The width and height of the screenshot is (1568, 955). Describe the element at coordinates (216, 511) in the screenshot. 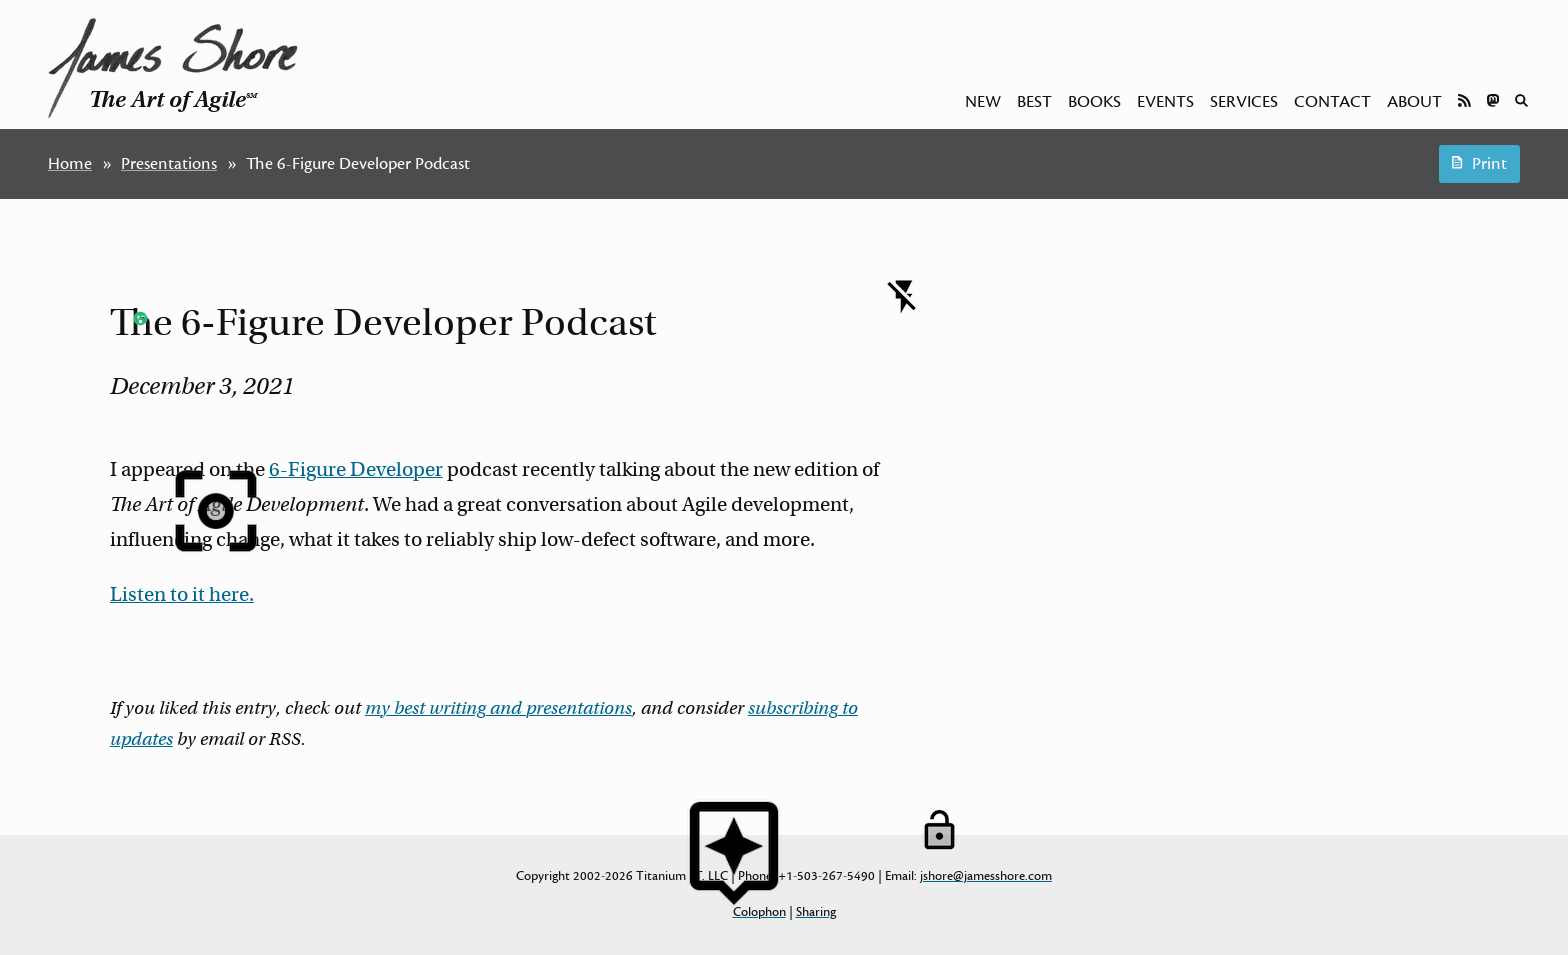

I see `center focus on camera viewfinder` at that location.